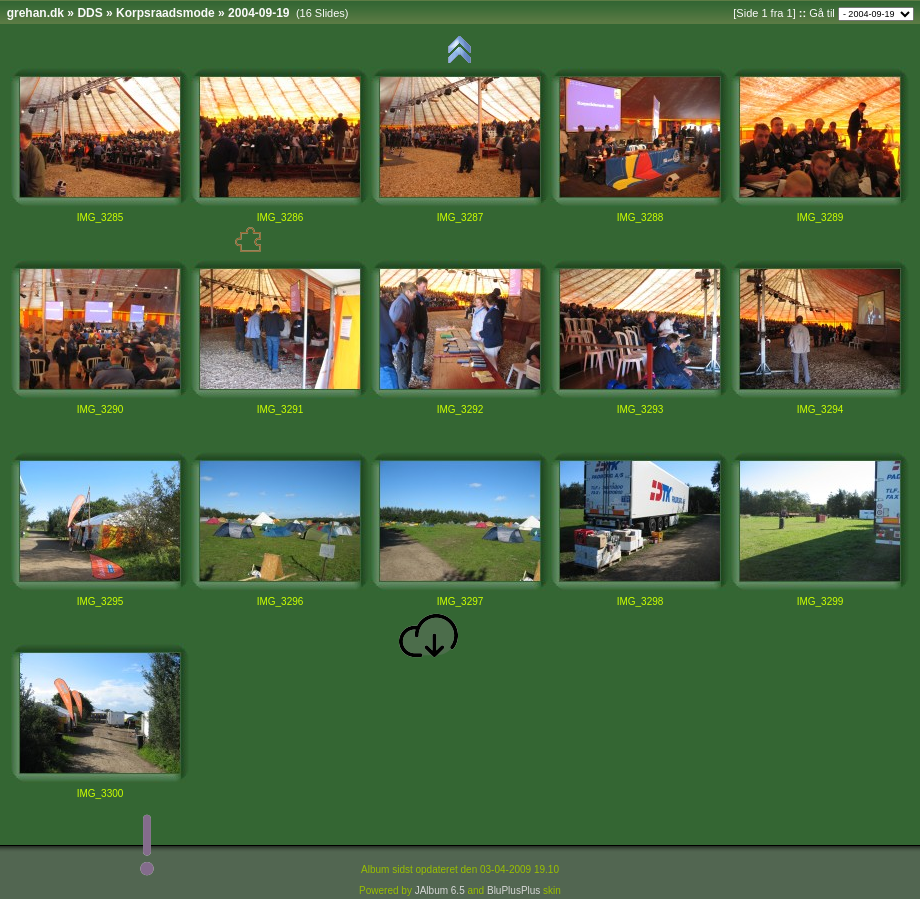 This screenshot has width=920, height=899. Describe the element at coordinates (428, 635) in the screenshot. I see `download file from cloud storage` at that location.